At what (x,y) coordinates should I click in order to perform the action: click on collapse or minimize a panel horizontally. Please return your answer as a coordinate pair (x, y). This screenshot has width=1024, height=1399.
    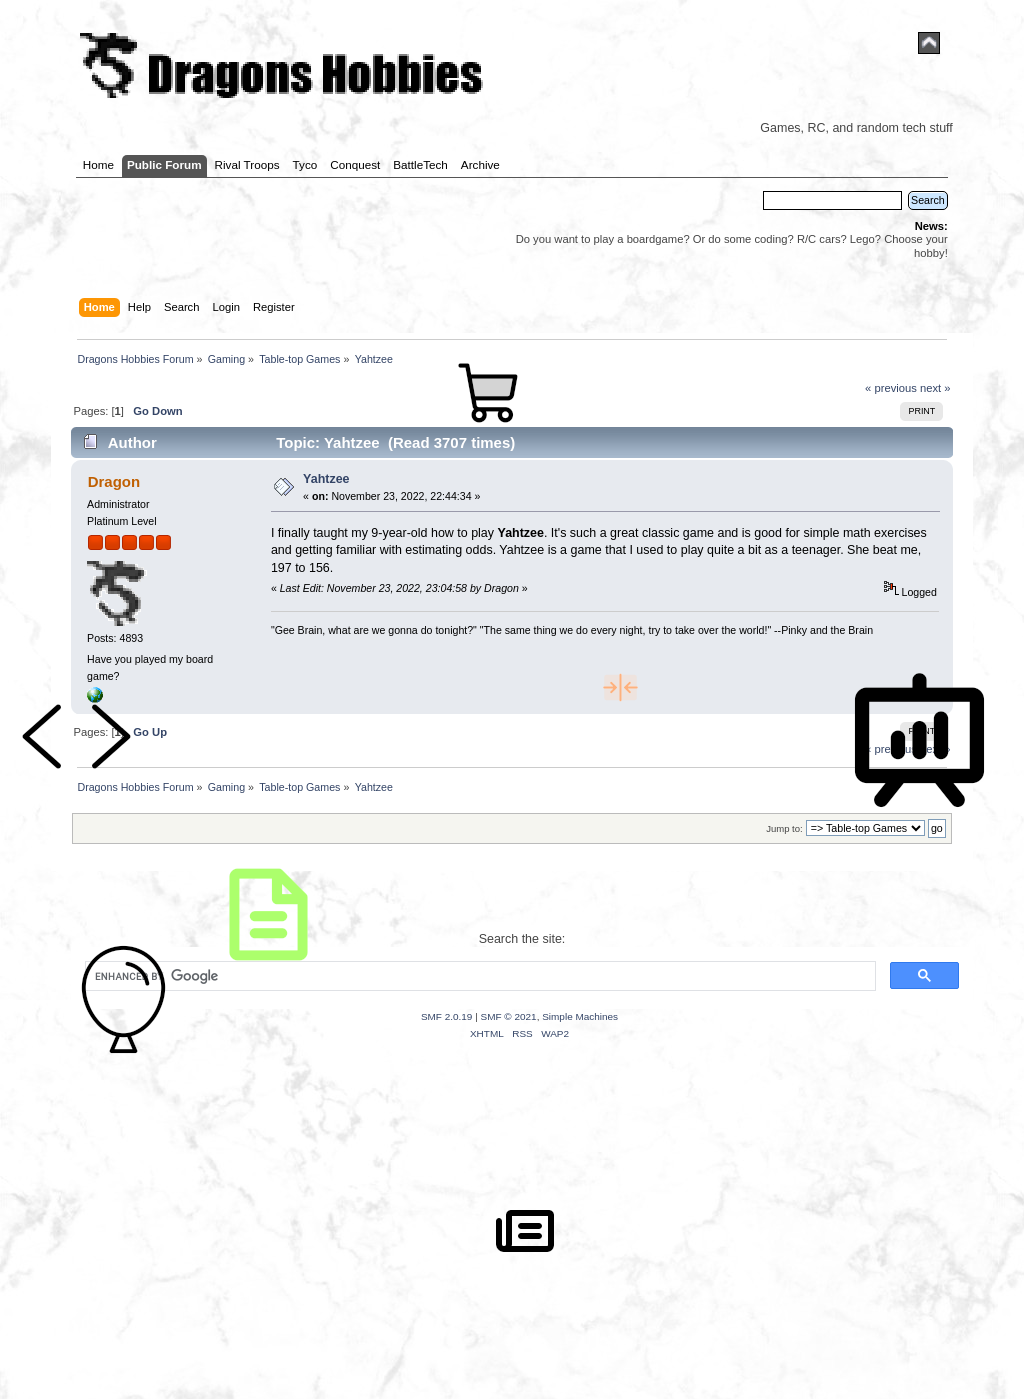
    Looking at the image, I should click on (620, 687).